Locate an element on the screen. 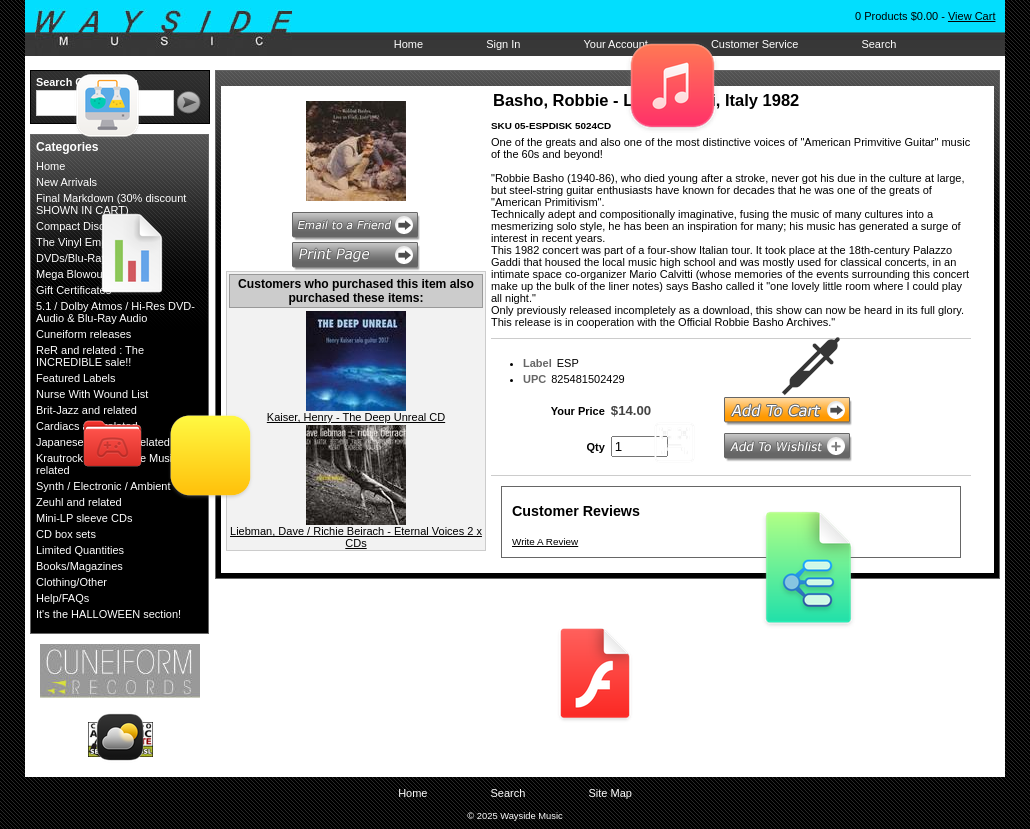 The height and width of the screenshot is (829, 1030). blank app icon template for customization is located at coordinates (210, 455).